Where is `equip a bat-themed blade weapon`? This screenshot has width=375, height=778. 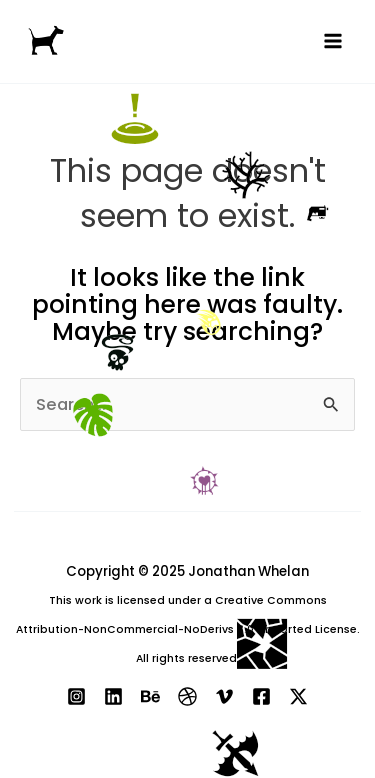
equip a bat-themed blade weapon is located at coordinates (235, 753).